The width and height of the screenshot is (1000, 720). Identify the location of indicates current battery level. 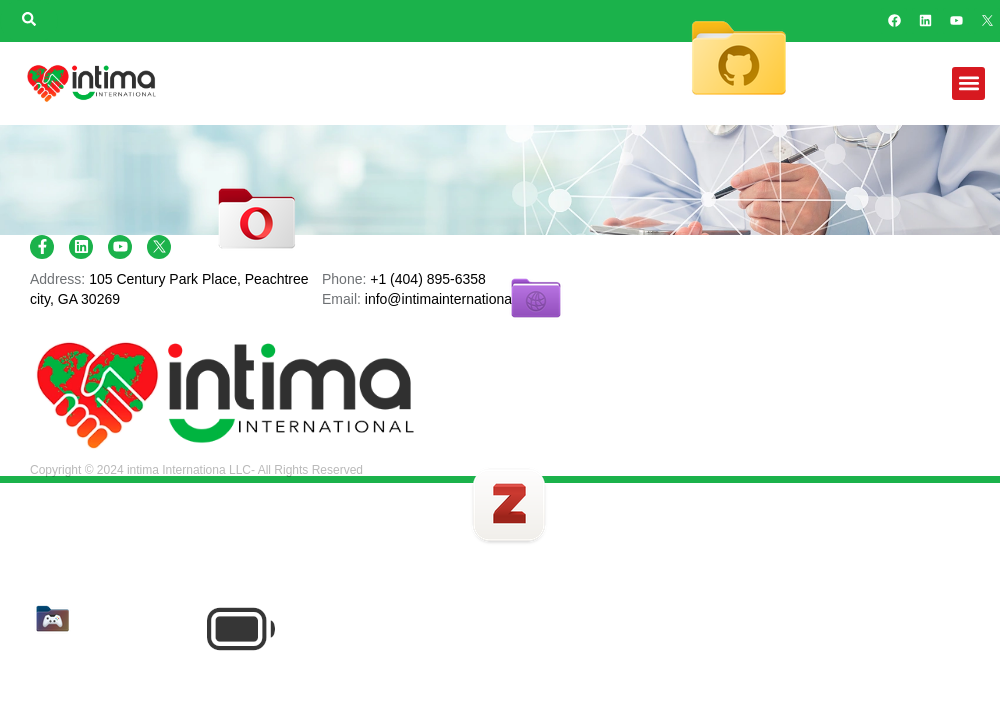
(241, 629).